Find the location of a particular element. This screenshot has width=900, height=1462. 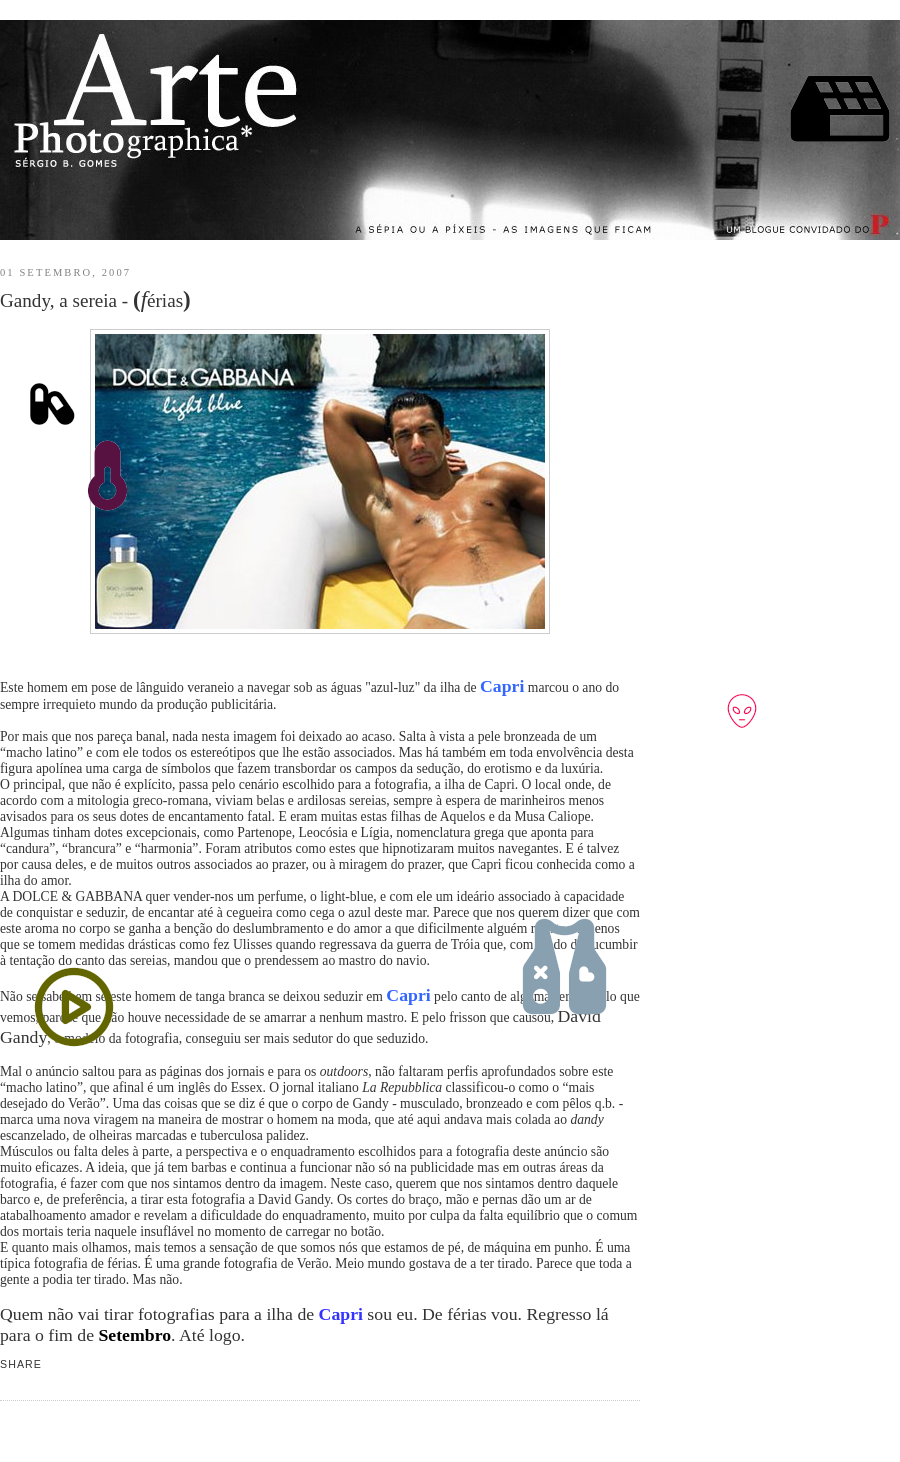

access solar panel settings is located at coordinates (840, 112).